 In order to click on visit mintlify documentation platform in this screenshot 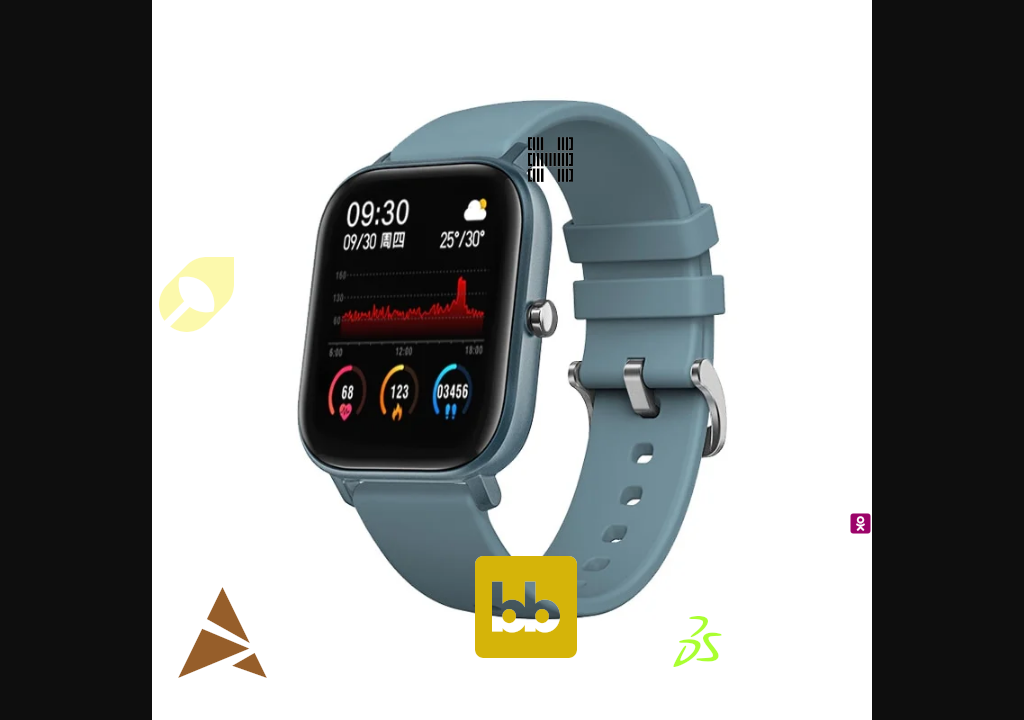, I will do `click(196, 294)`.